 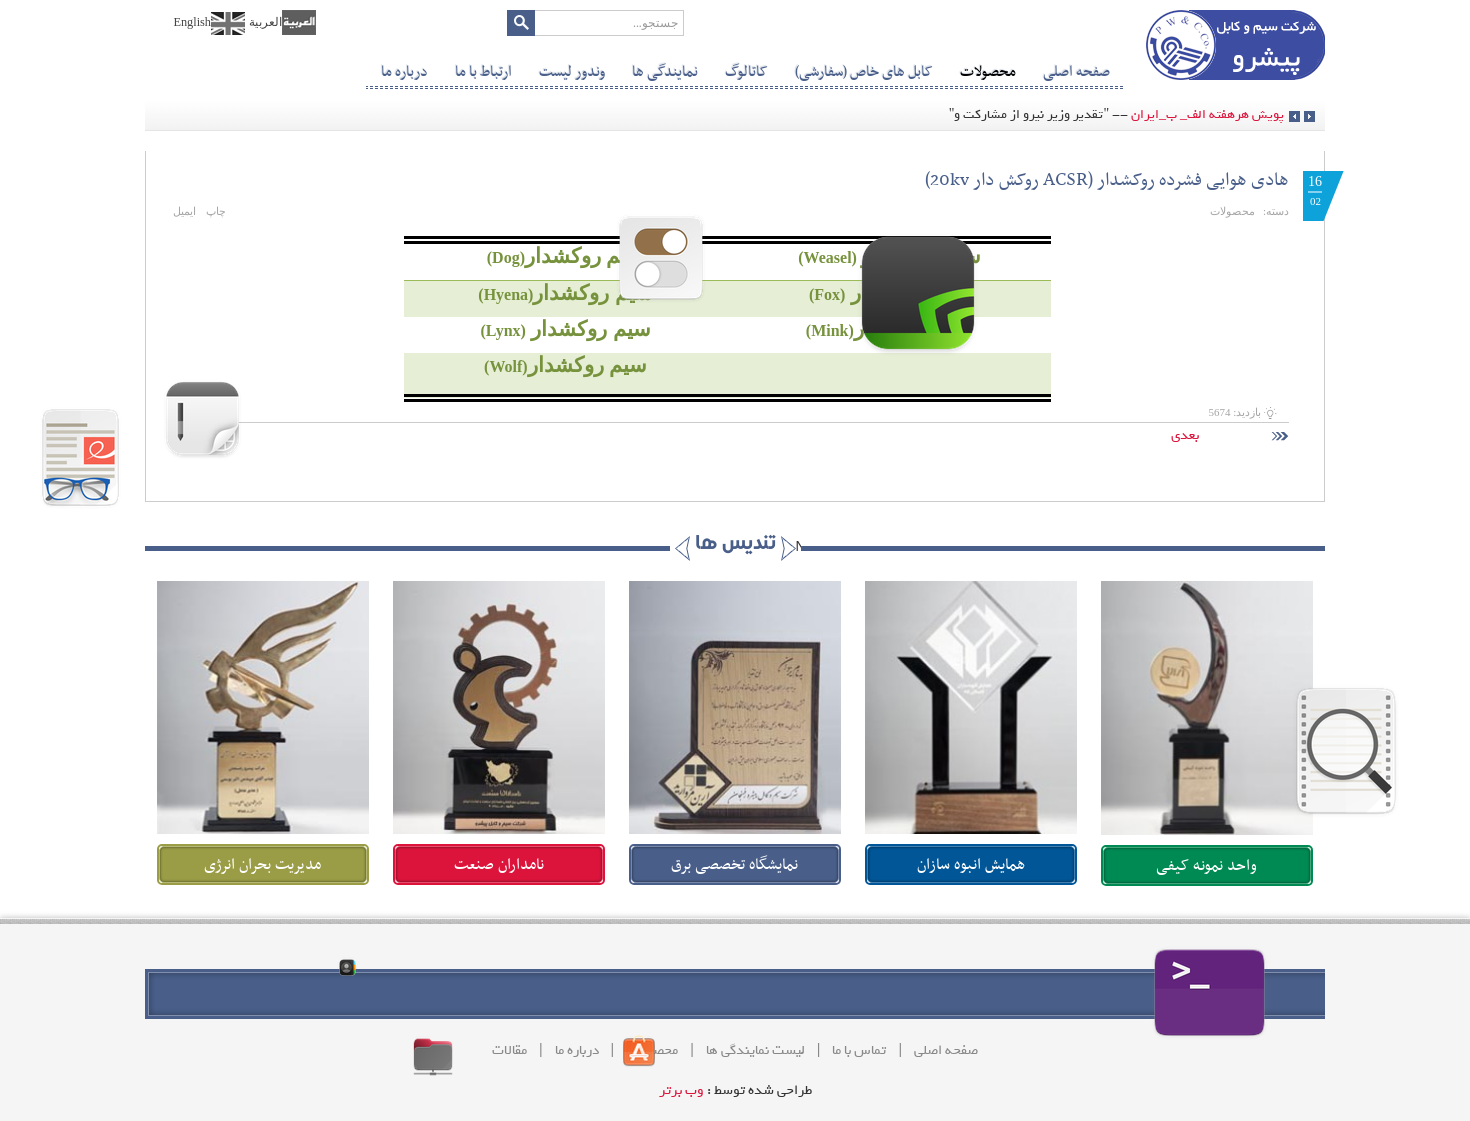 I want to click on access files stored on a remote server, so click(x=433, y=1056).